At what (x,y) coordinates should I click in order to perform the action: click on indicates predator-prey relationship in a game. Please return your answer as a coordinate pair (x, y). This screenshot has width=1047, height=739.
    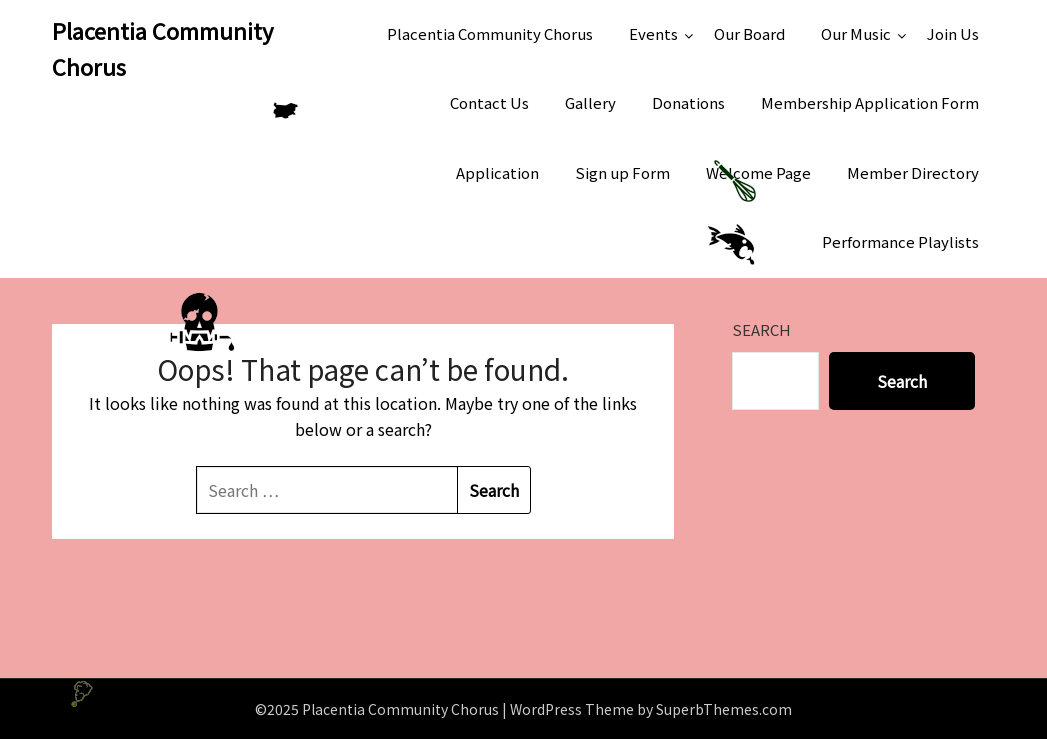
    Looking at the image, I should click on (731, 242).